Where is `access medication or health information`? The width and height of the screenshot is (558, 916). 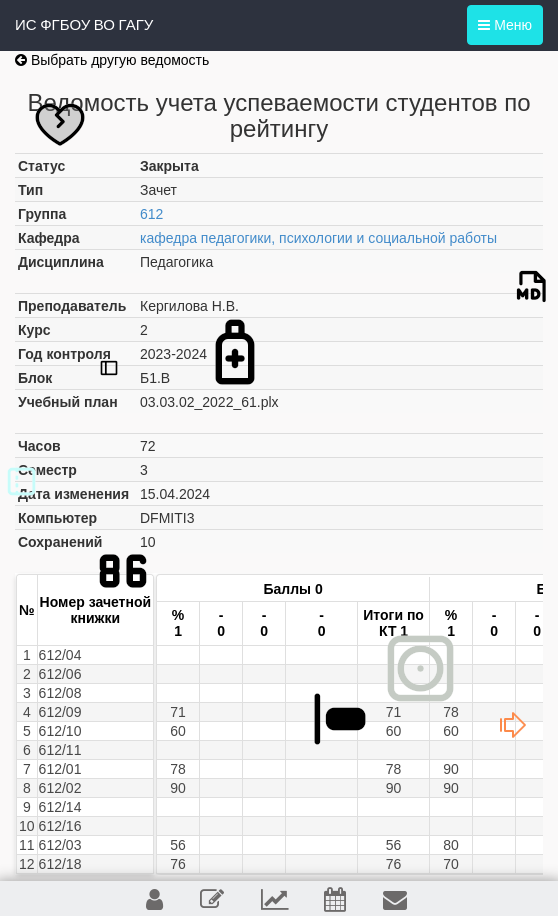 access medication or health information is located at coordinates (235, 352).